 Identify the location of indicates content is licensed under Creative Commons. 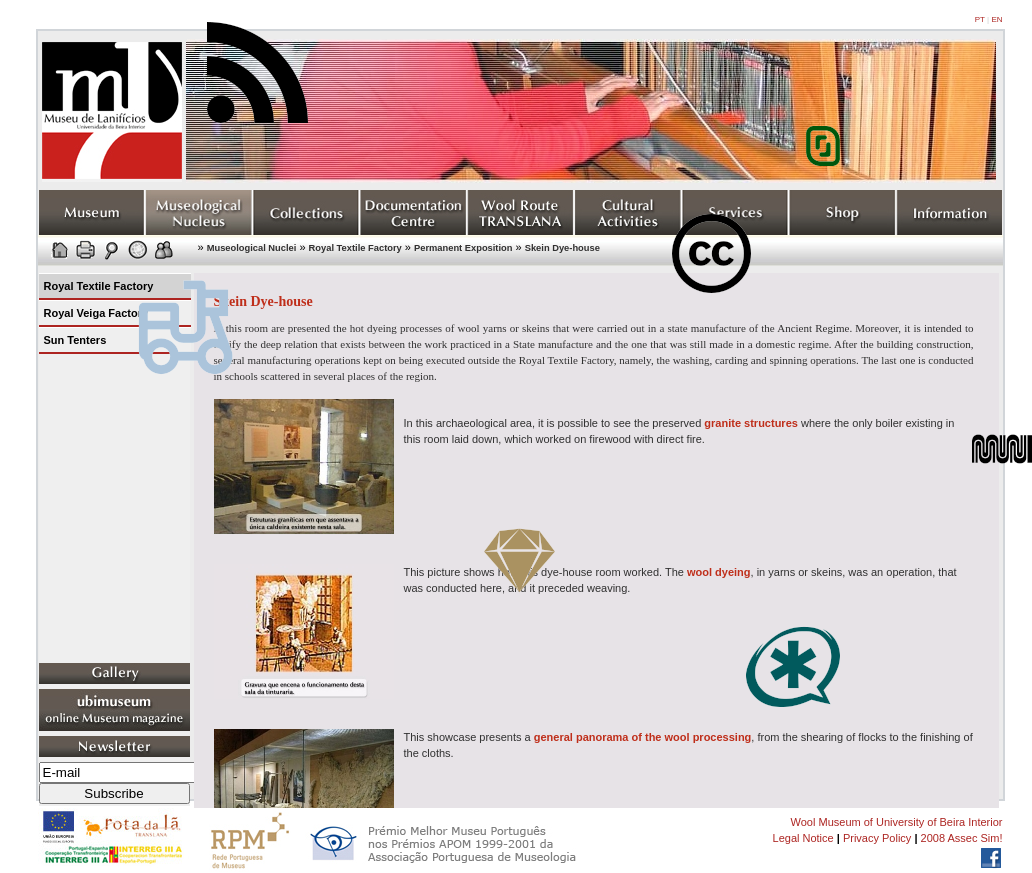
(711, 253).